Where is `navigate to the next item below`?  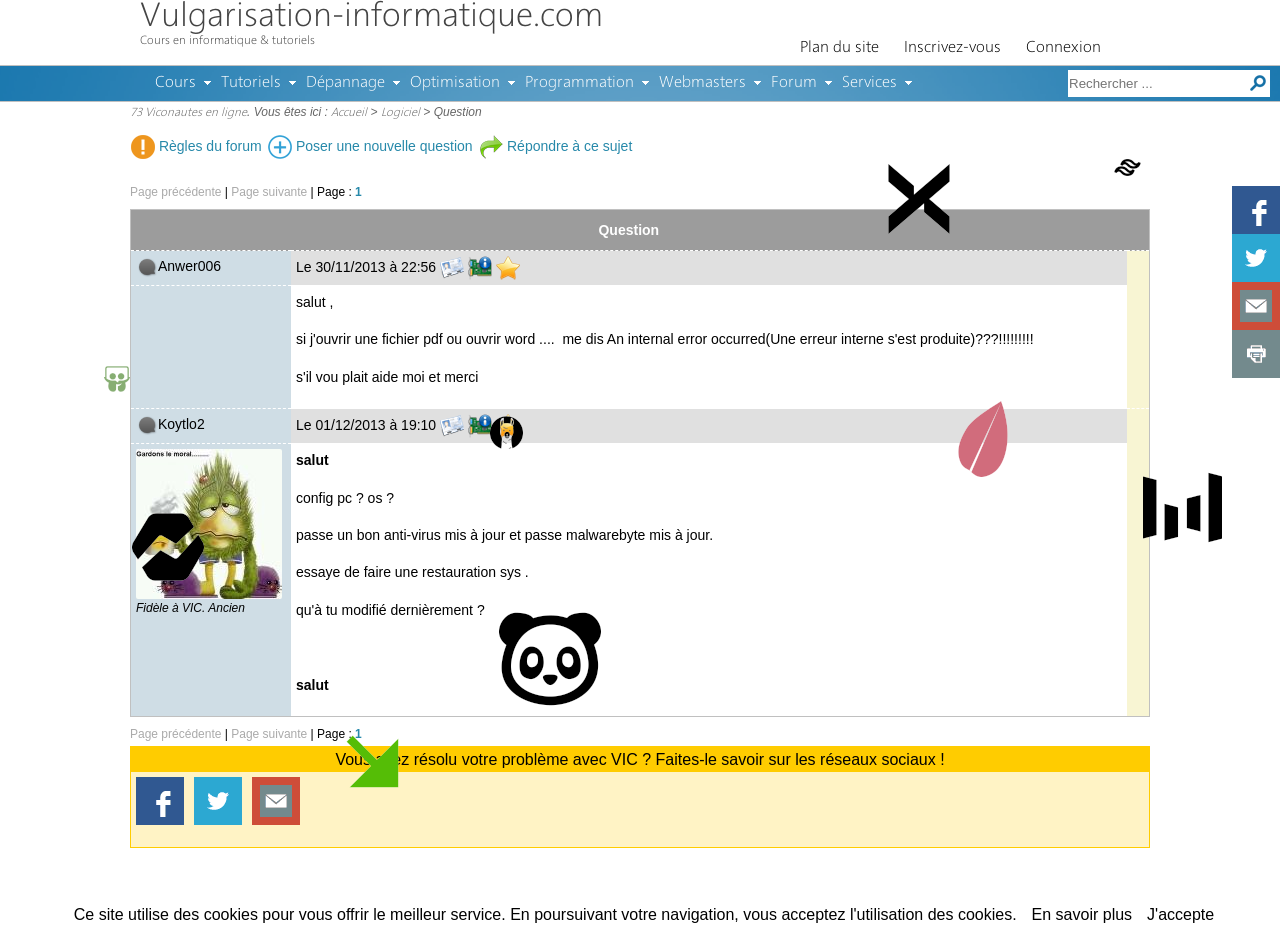 navigate to the next item below is located at coordinates (372, 761).